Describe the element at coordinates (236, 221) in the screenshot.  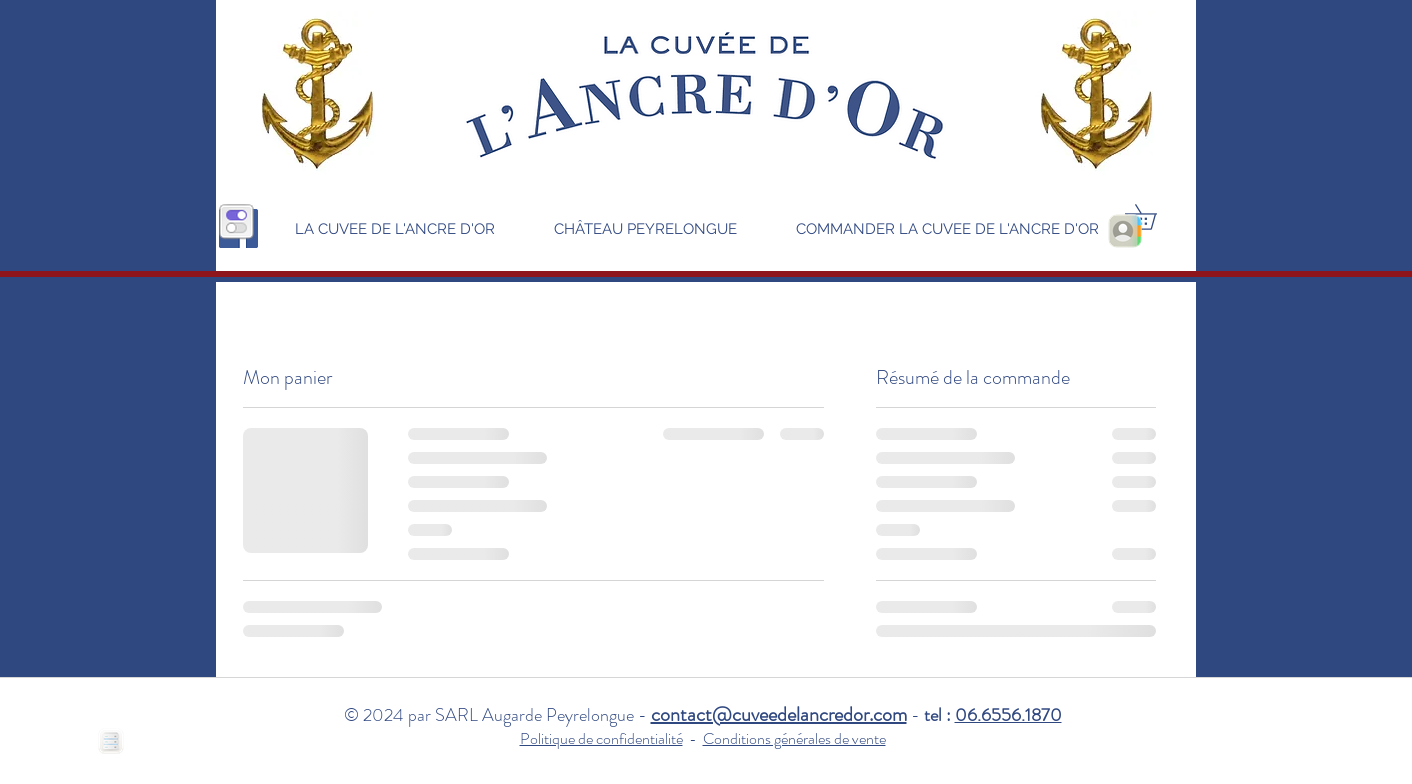
I see `open system tweaks or customization settings` at that location.